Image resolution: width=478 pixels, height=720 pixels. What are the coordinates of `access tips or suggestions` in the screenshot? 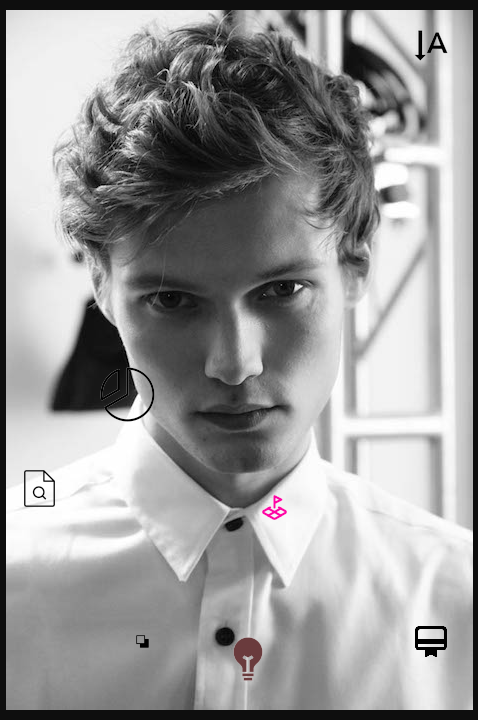 It's located at (248, 659).